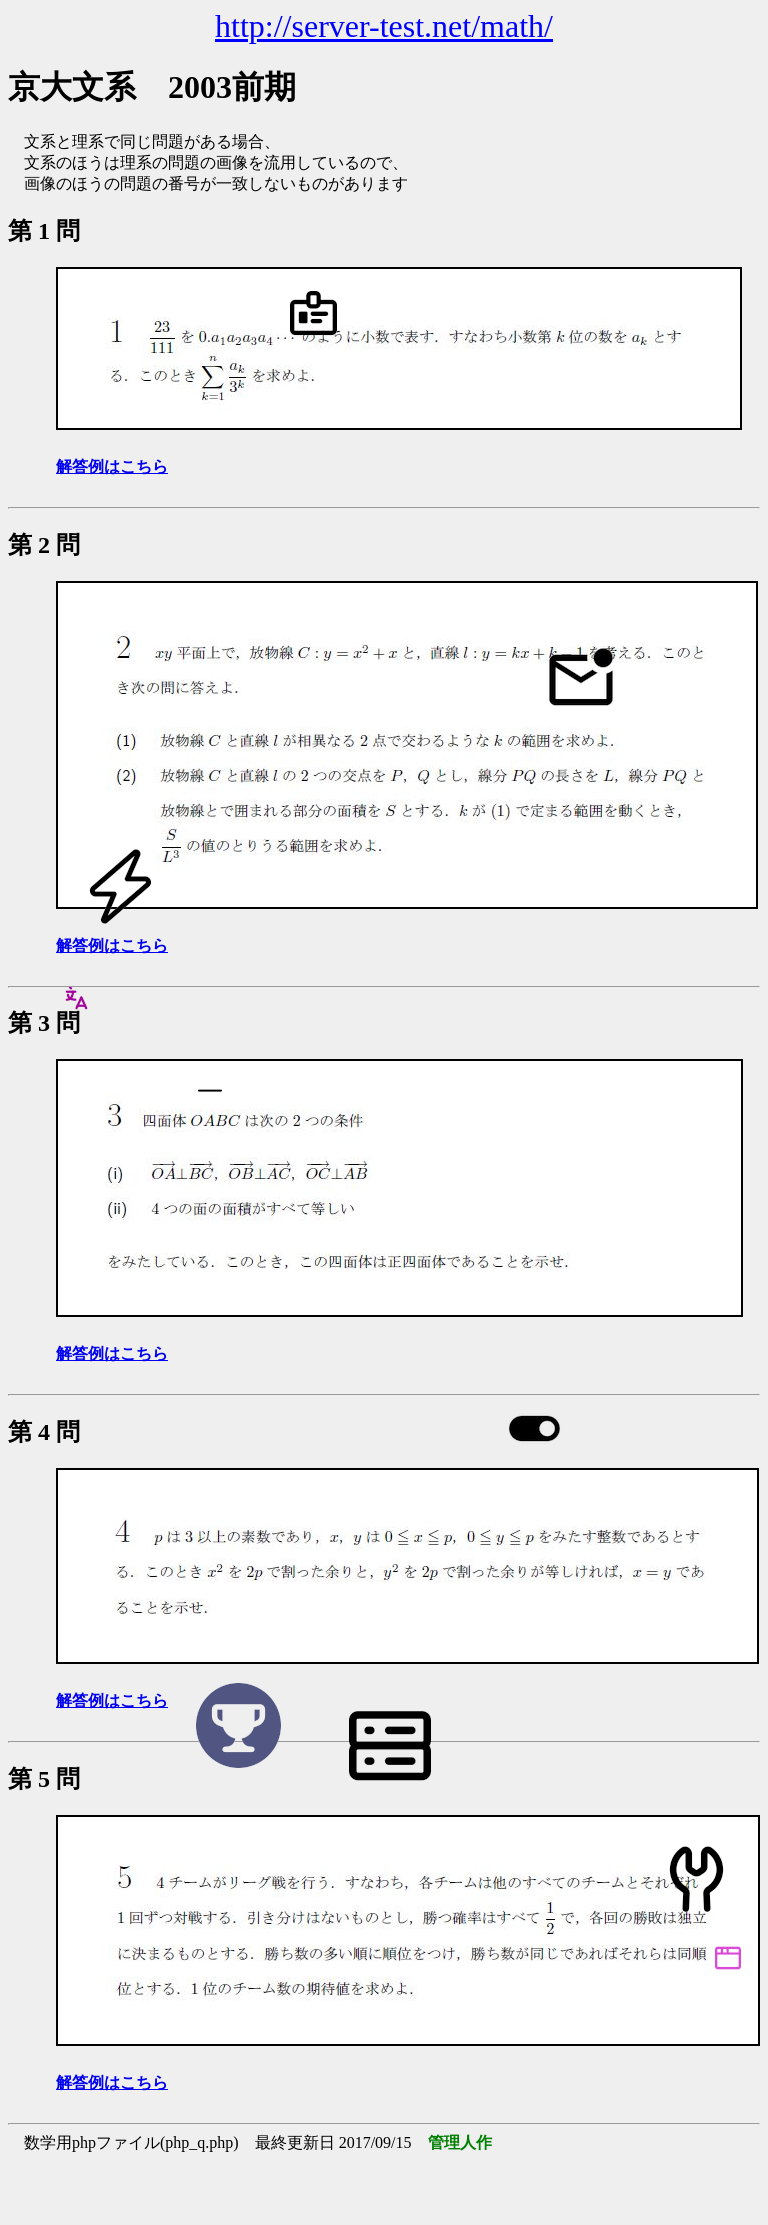  Describe the element at coordinates (238, 1725) in the screenshot. I see `view achievements or accomplishments in your feed` at that location.